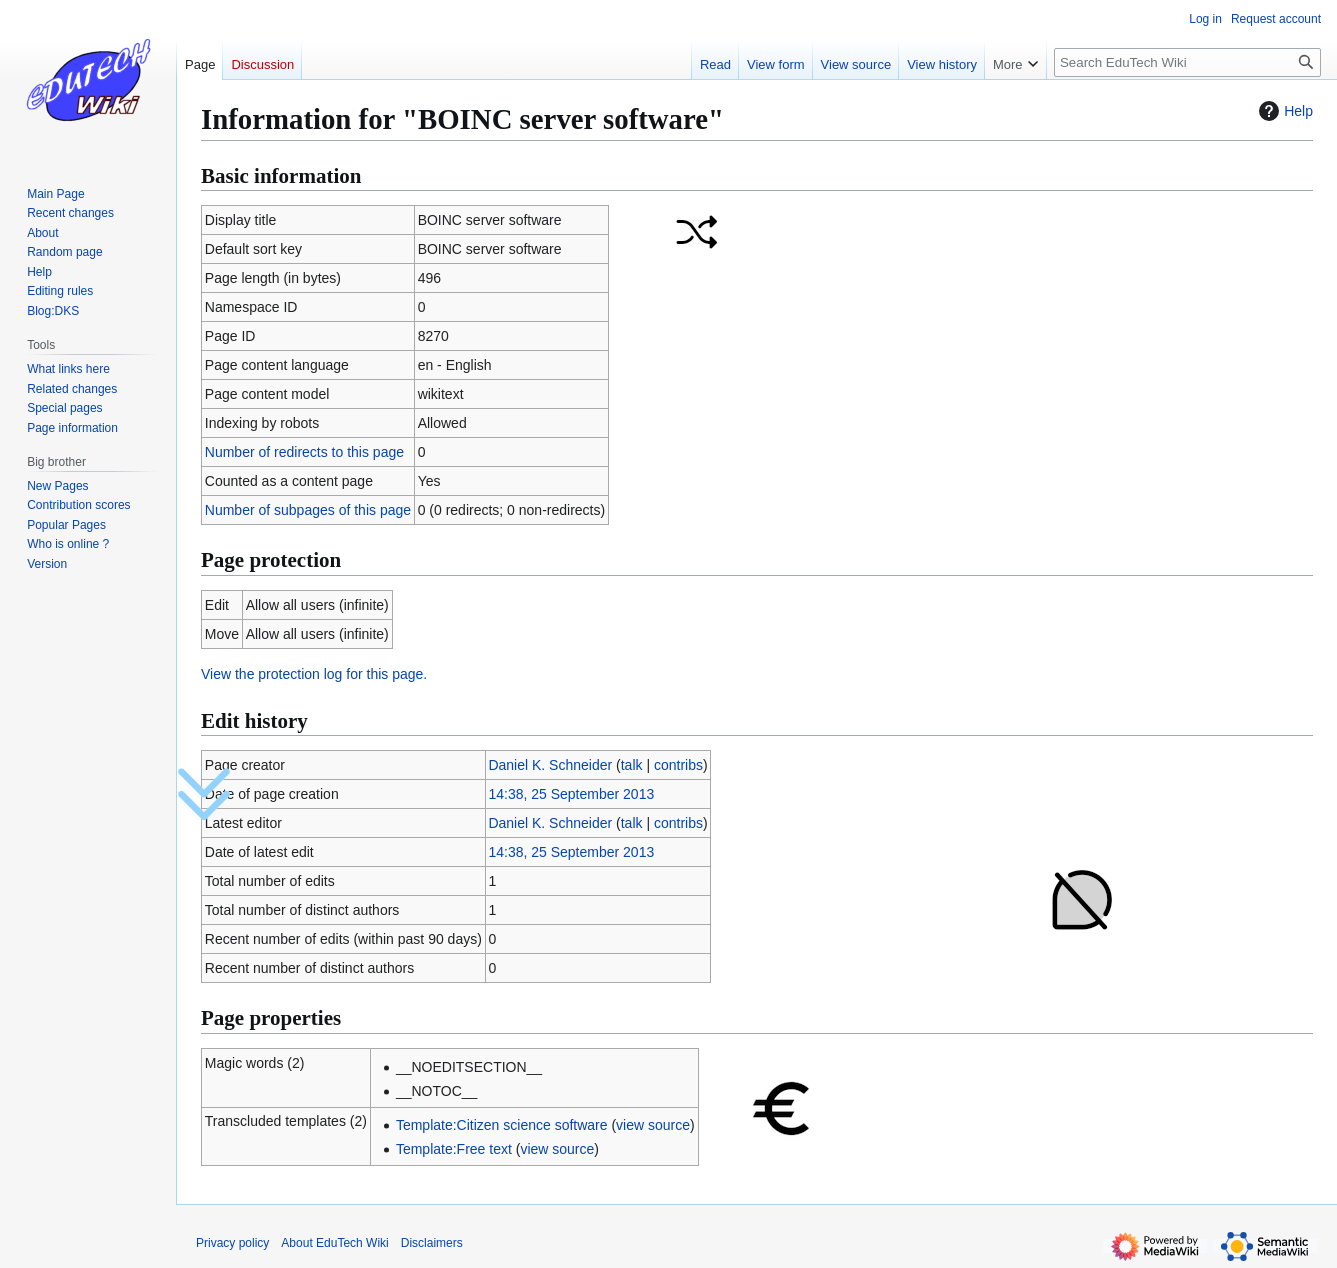  What do you see at coordinates (204, 792) in the screenshot?
I see `expand content or show more items below` at bounding box center [204, 792].